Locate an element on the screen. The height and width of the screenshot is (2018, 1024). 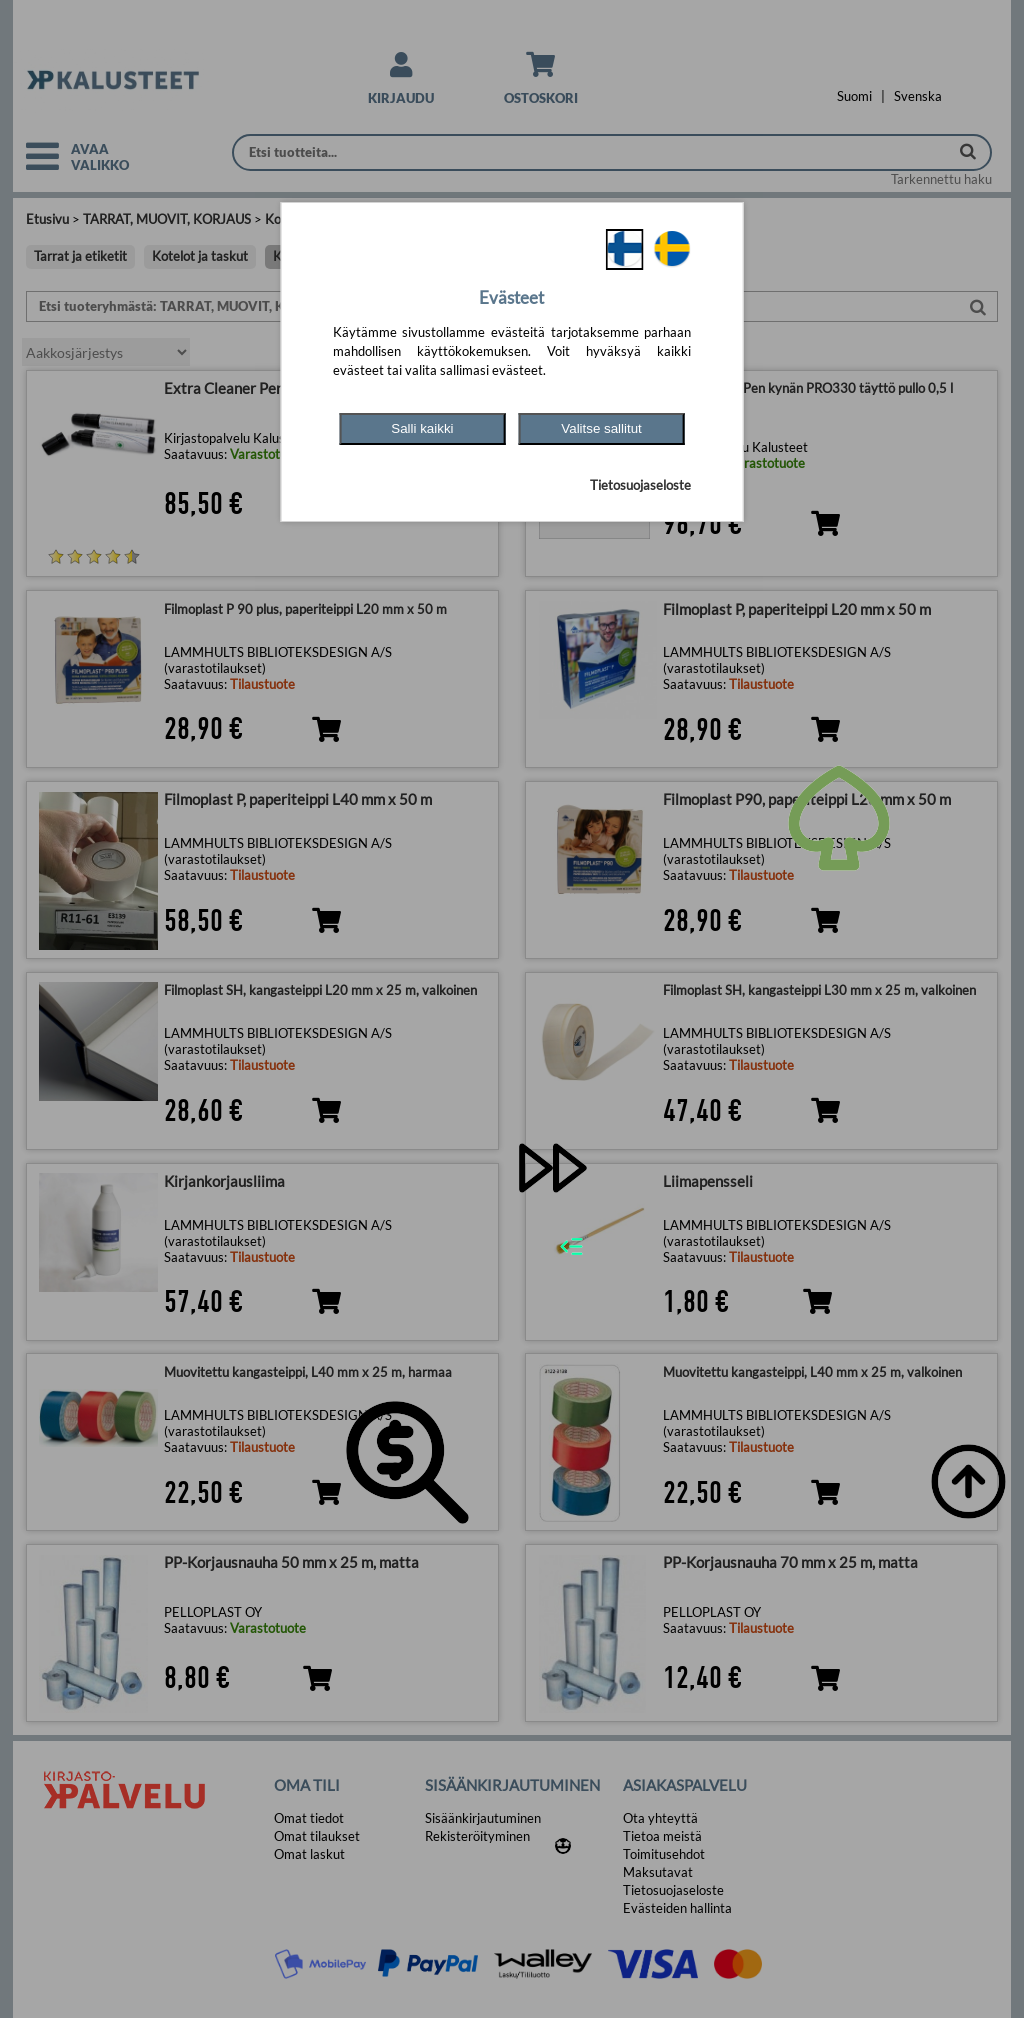
scroll to top of page is located at coordinates (968, 1481).